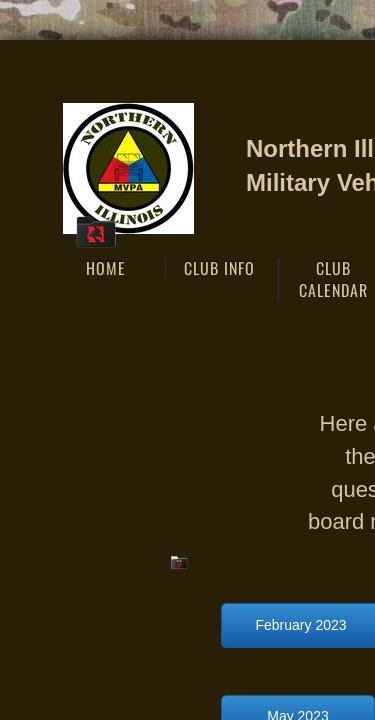 The height and width of the screenshot is (720, 375). I want to click on folder containing Raspberry Pi project files, so click(179, 563).